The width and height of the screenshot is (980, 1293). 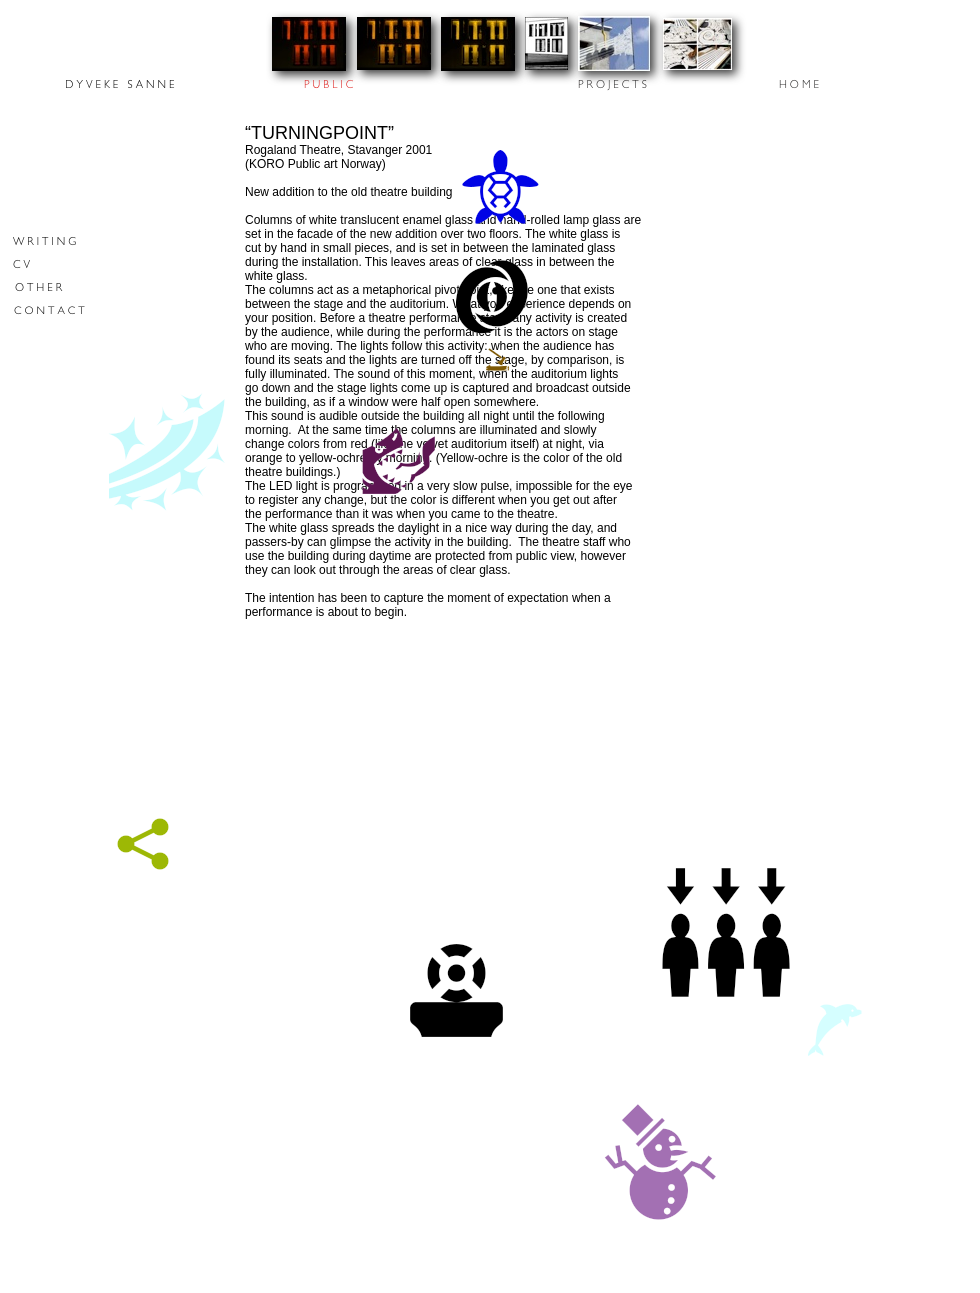 What do you see at coordinates (497, 359) in the screenshot?
I see `woodcutting or logging activity in a game` at bounding box center [497, 359].